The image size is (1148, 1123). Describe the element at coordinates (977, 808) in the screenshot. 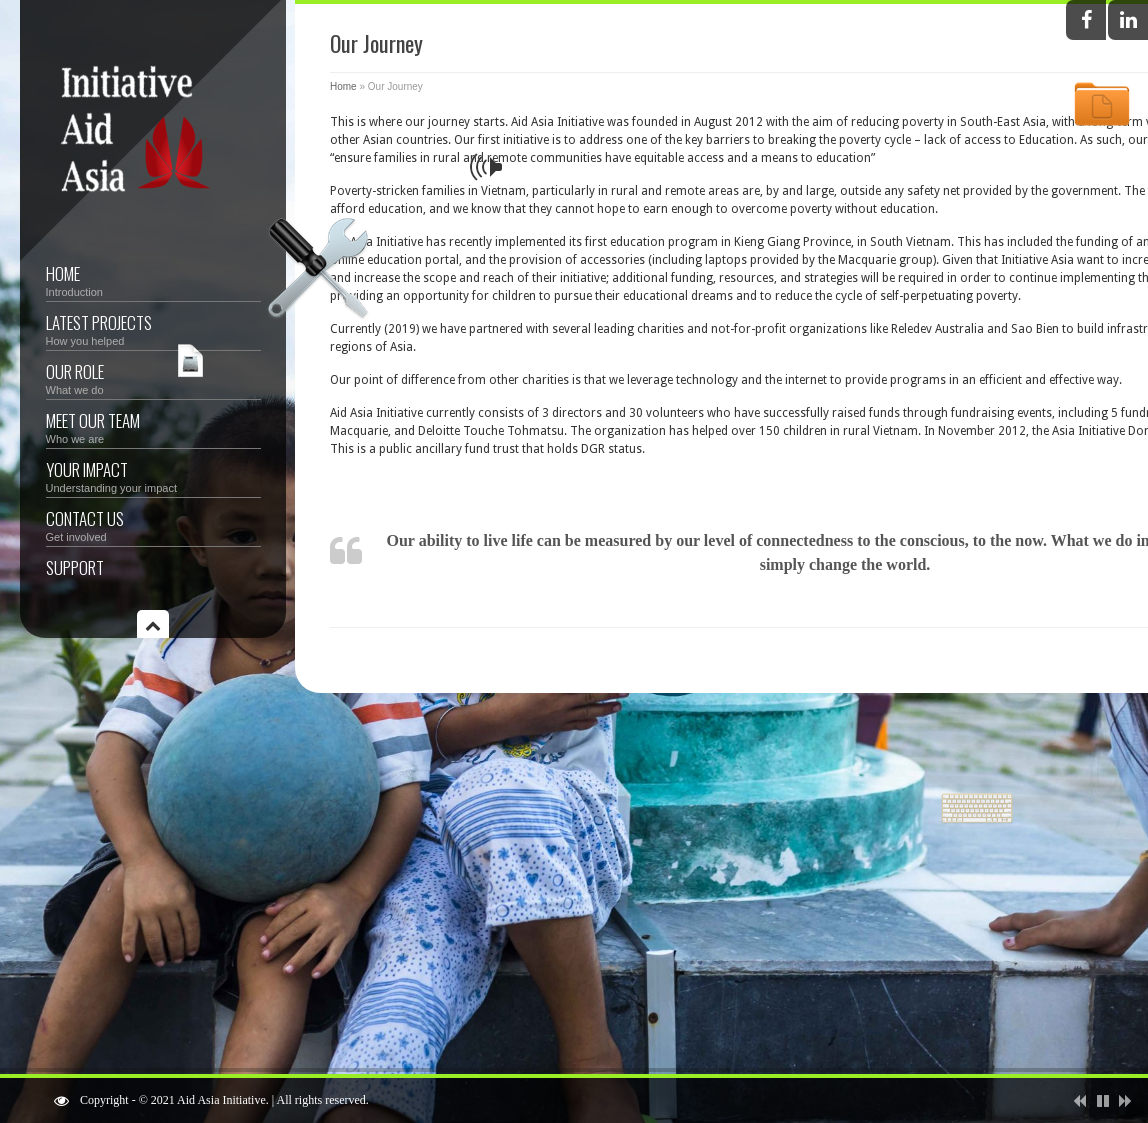

I see `connect a wireless bluetooth keyboard` at that location.